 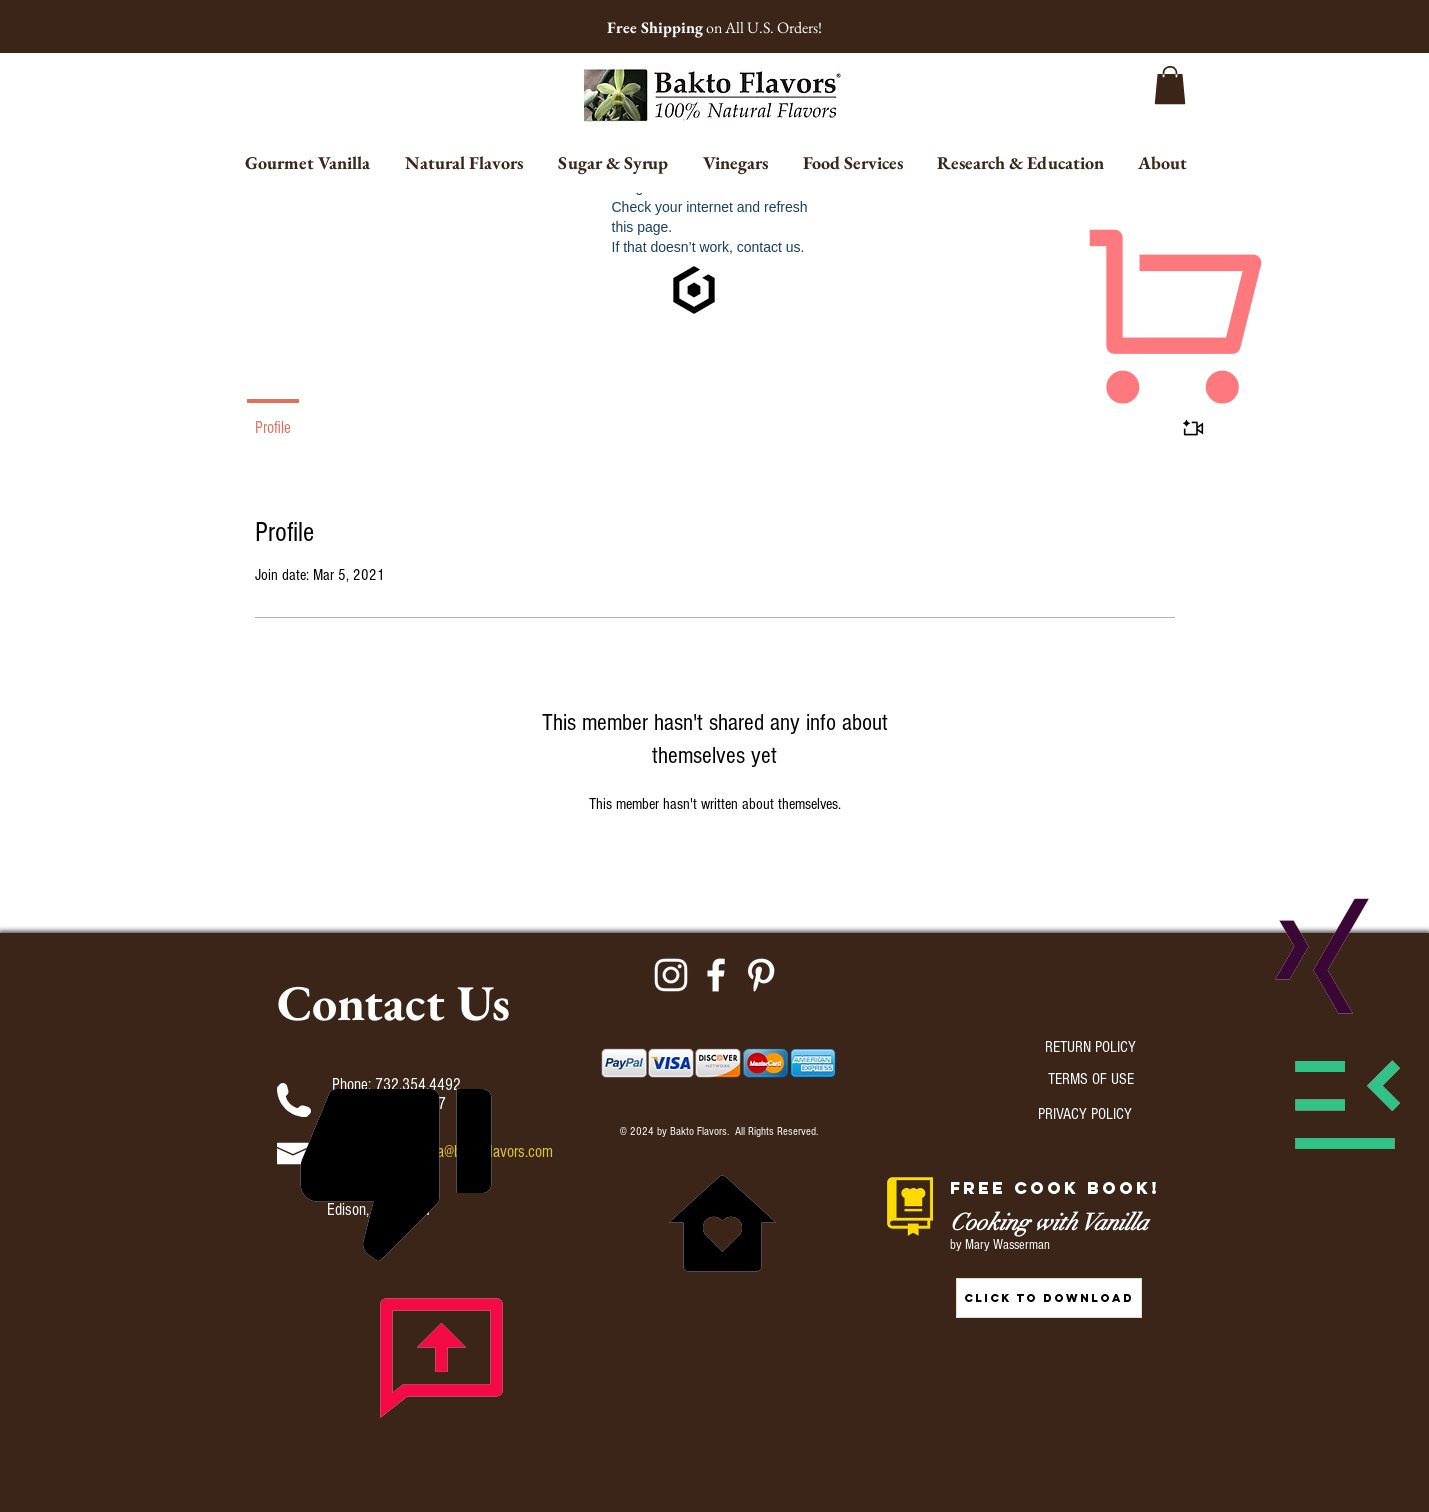 What do you see at coordinates (396, 1167) in the screenshot?
I see `dislike or downvote content` at bounding box center [396, 1167].